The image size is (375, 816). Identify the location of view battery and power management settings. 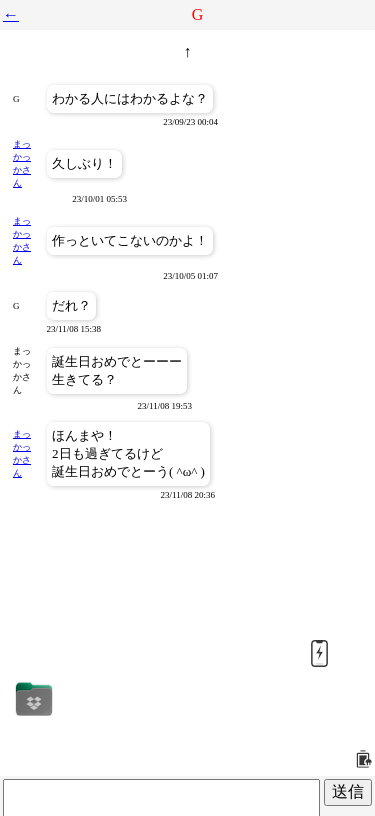
(363, 759).